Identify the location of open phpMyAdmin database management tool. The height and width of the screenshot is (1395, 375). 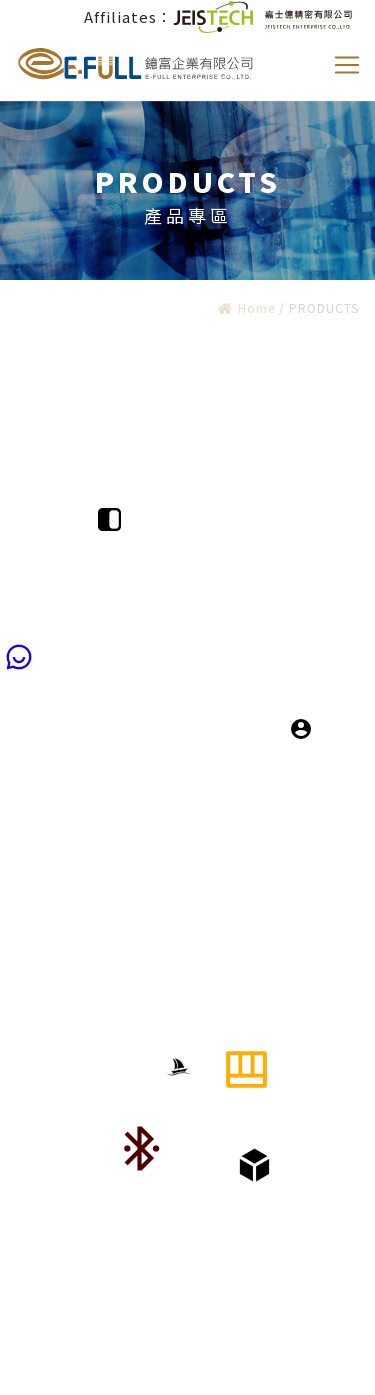
(179, 1067).